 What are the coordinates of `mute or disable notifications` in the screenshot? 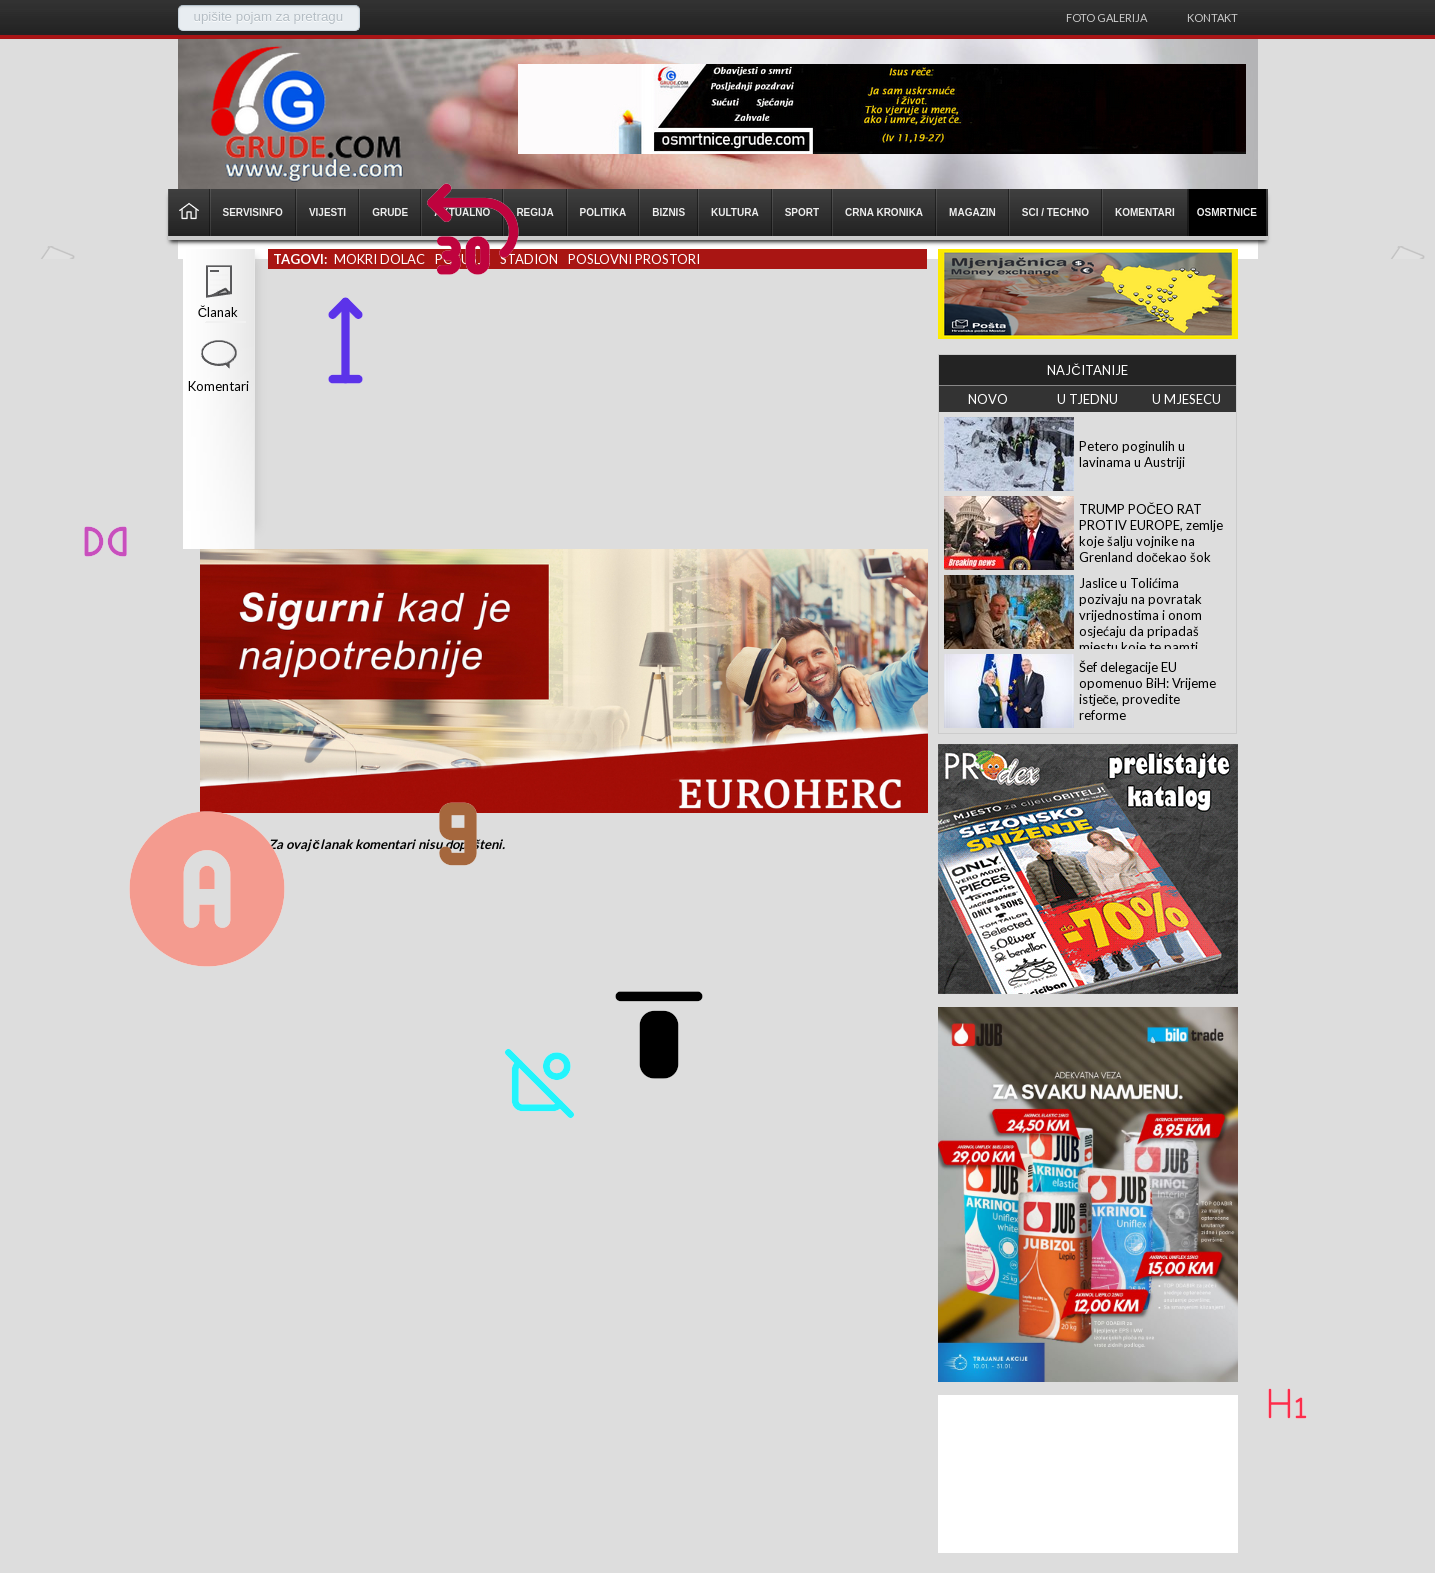 It's located at (539, 1083).